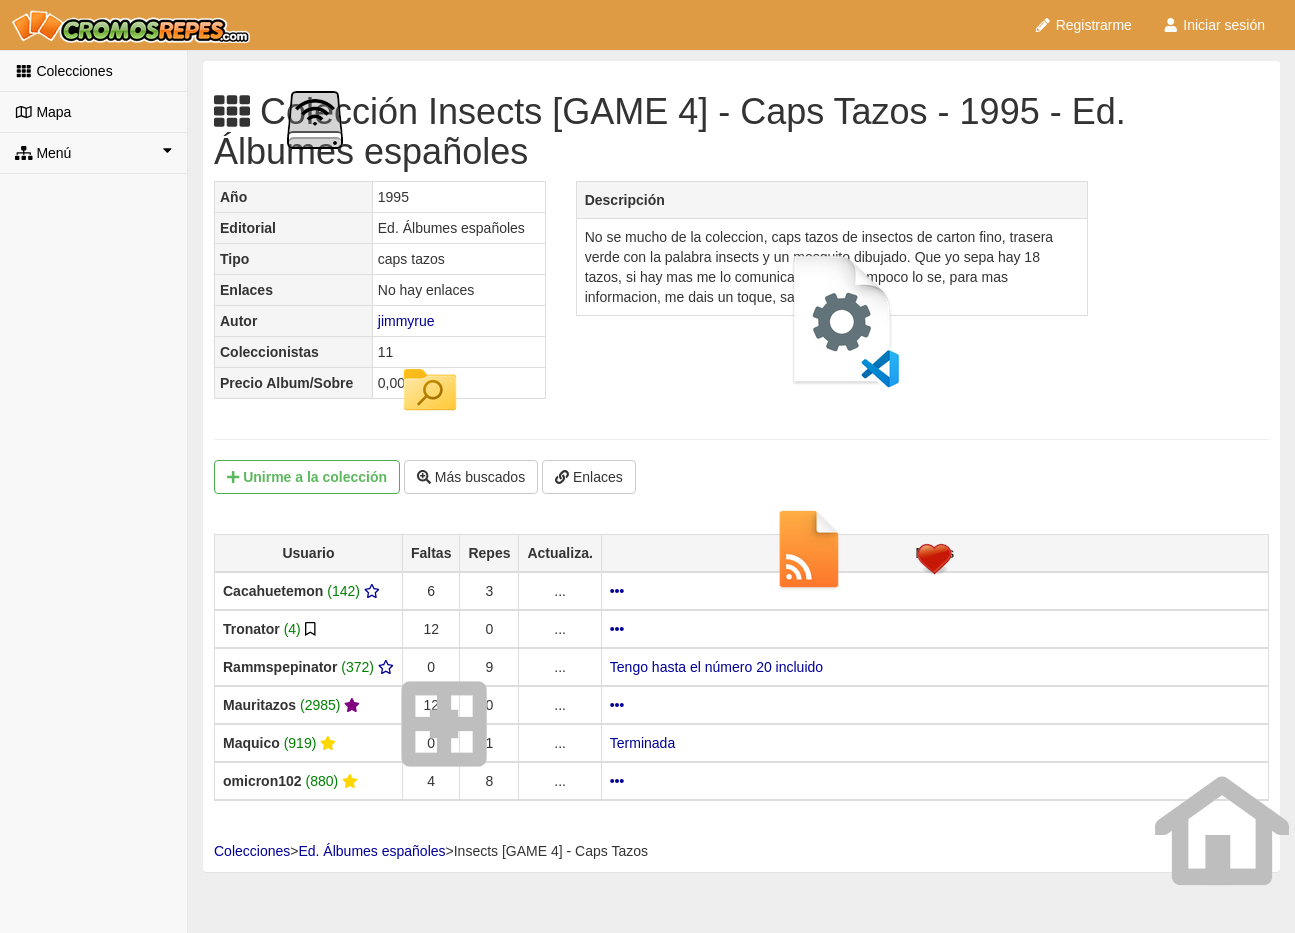 This screenshot has height=933, width=1295. I want to click on open configuration settings, so click(842, 322).